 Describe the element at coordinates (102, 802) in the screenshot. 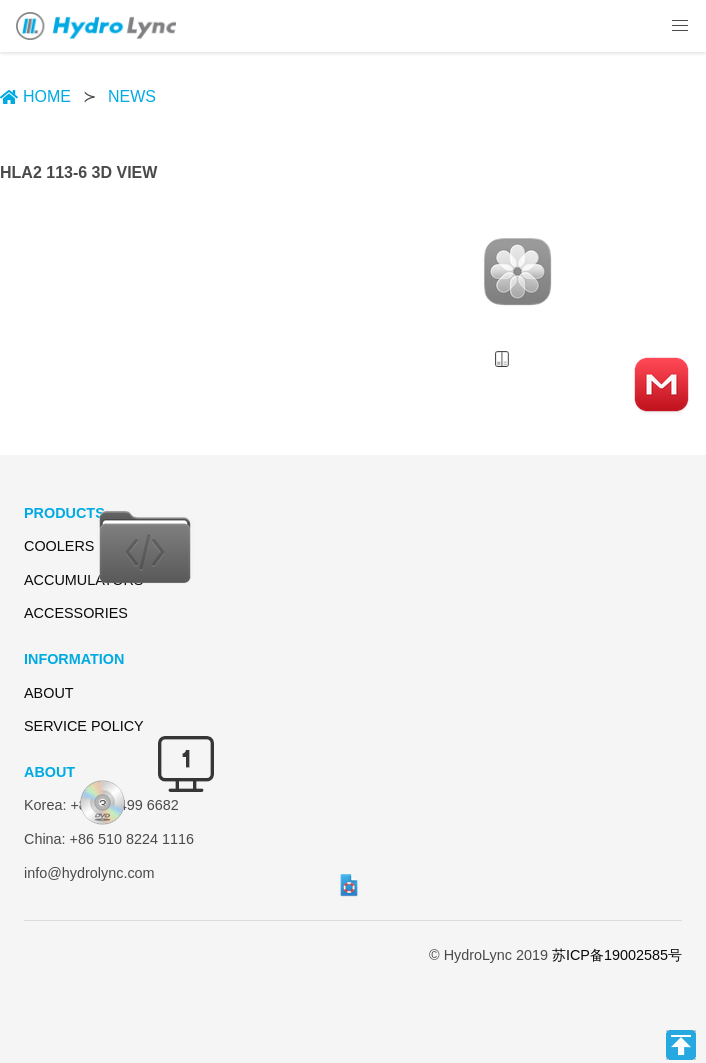

I see `indicates a DVD disc or optical media` at that location.